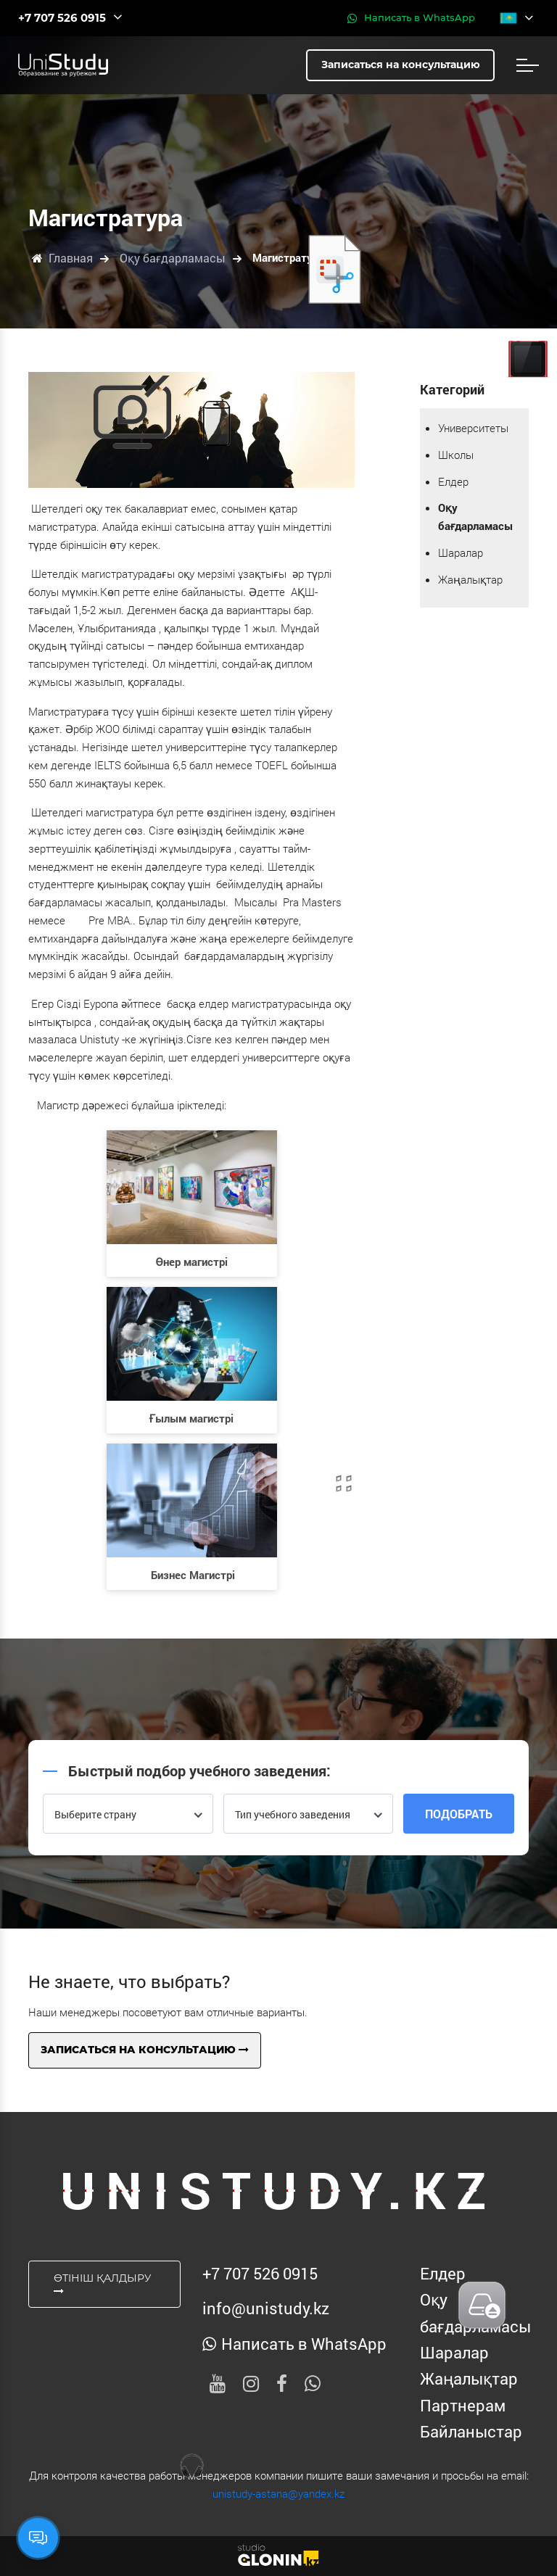 This screenshot has width=557, height=2576. What do you see at coordinates (482, 2306) in the screenshot?
I see `eject or safely remove external storage device` at bounding box center [482, 2306].